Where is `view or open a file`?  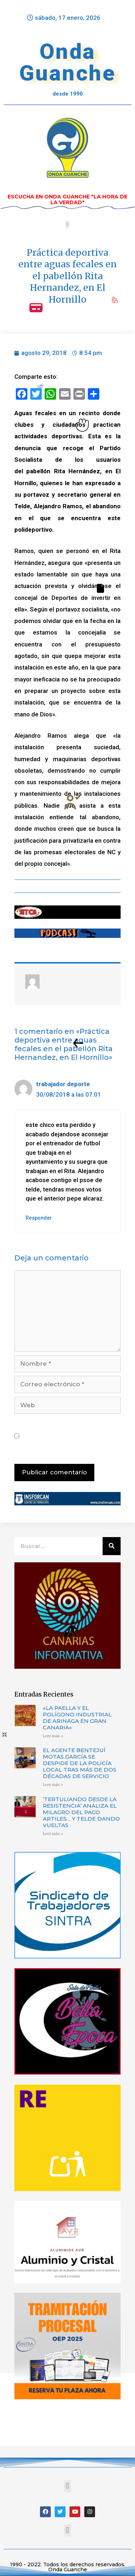
view or open a file is located at coordinates (100, 588).